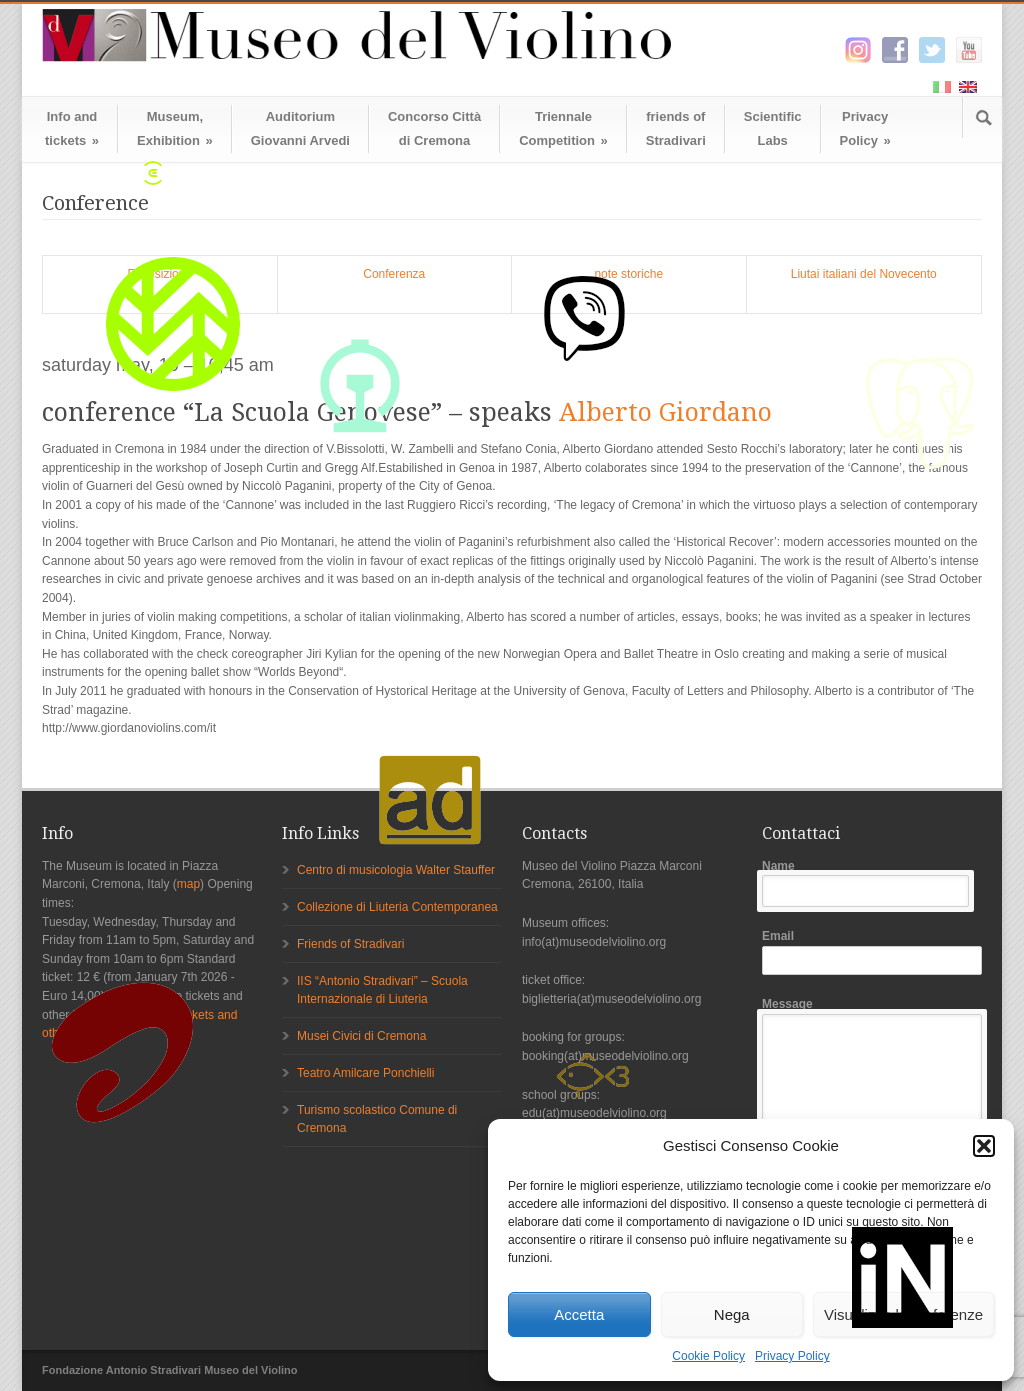 The width and height of the screenshot is (1024, 1391). I want to click on ecovacs app or device connection, so click(153, 173).